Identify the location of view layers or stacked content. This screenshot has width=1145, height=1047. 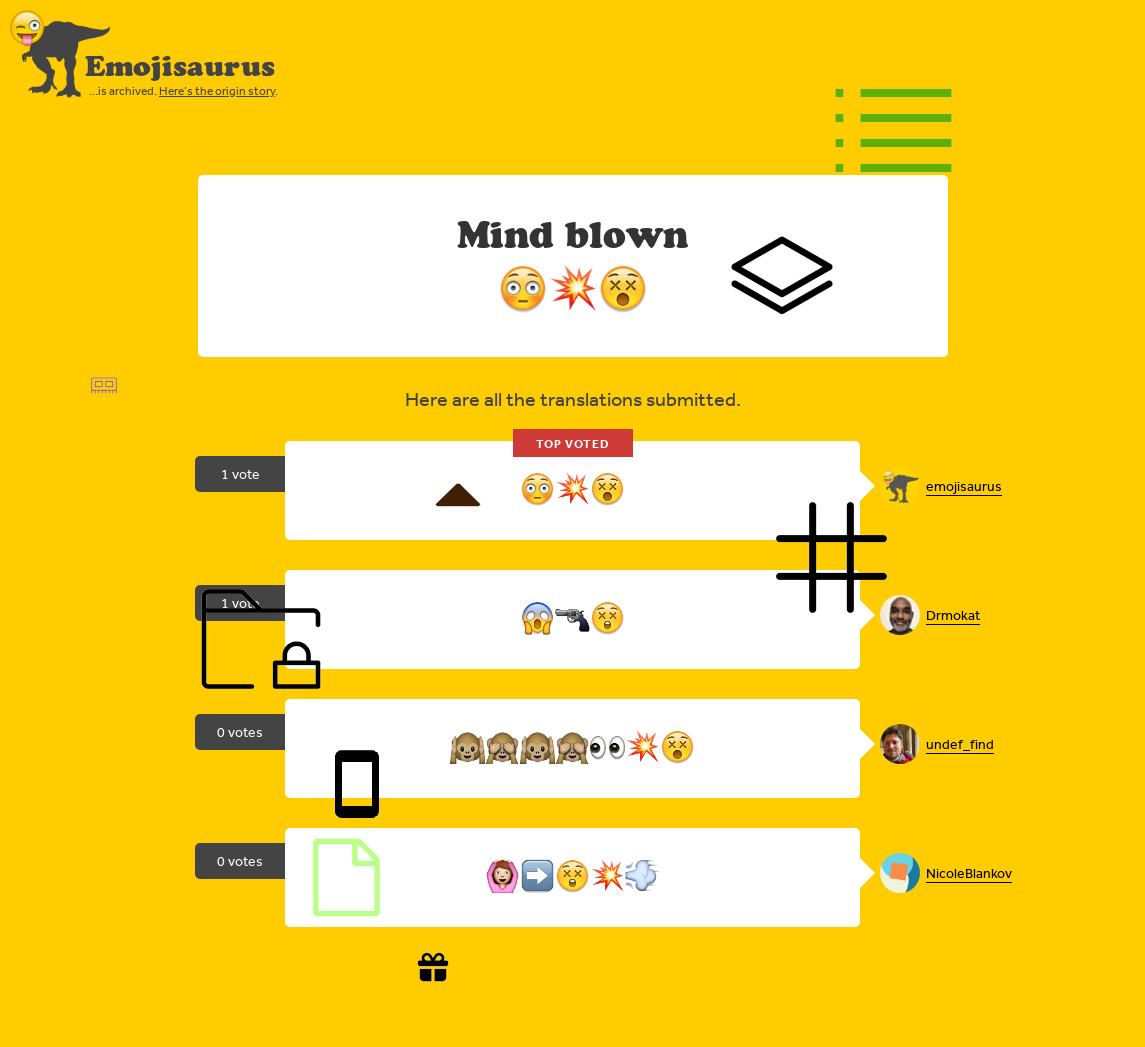
(782, 277).